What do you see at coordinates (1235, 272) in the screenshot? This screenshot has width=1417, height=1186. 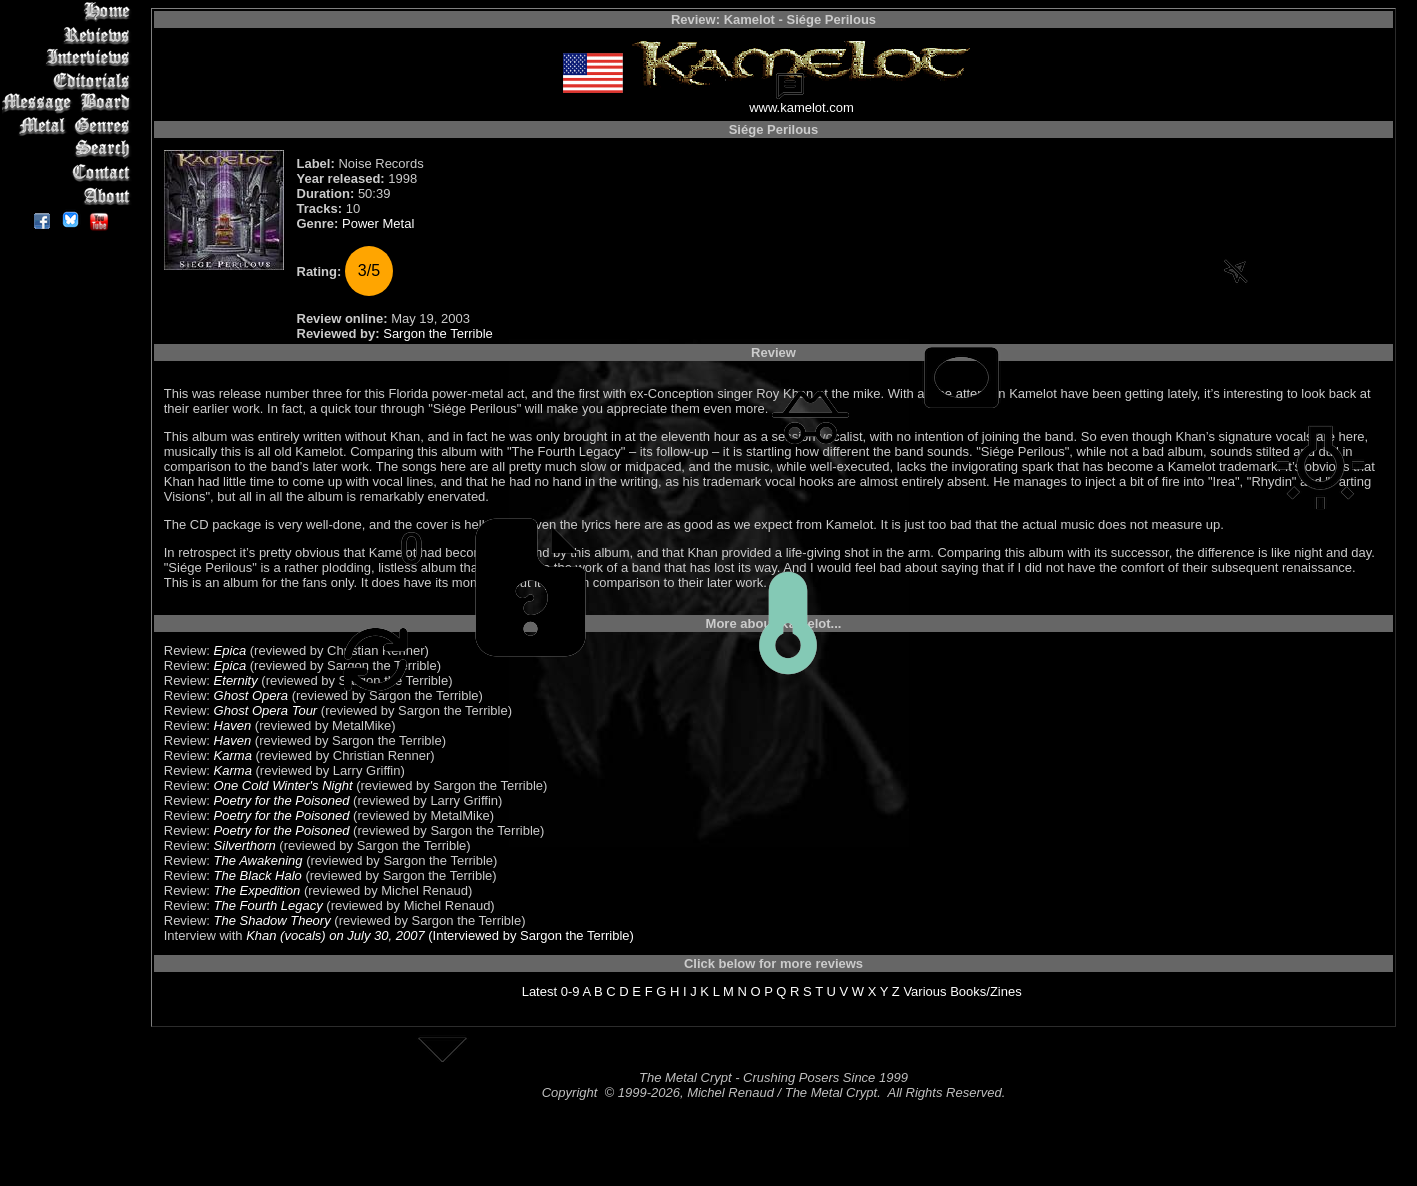 I see `location sharing is disabled` at bounding box center [1235, 272].